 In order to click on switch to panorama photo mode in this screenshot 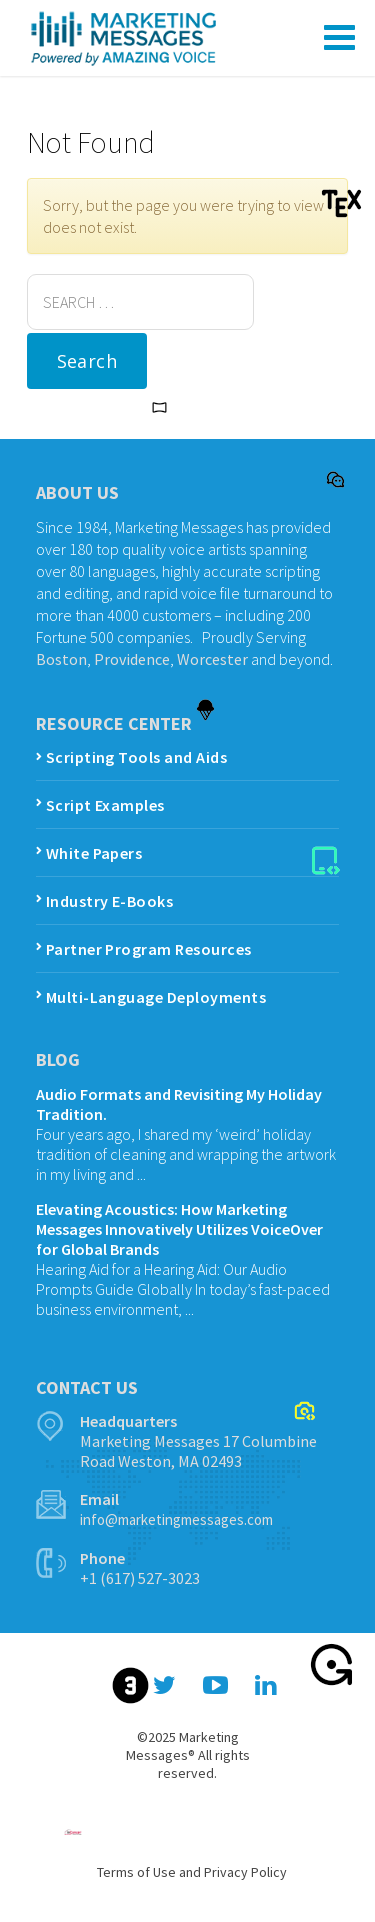, I will do `click(159, 407)`.